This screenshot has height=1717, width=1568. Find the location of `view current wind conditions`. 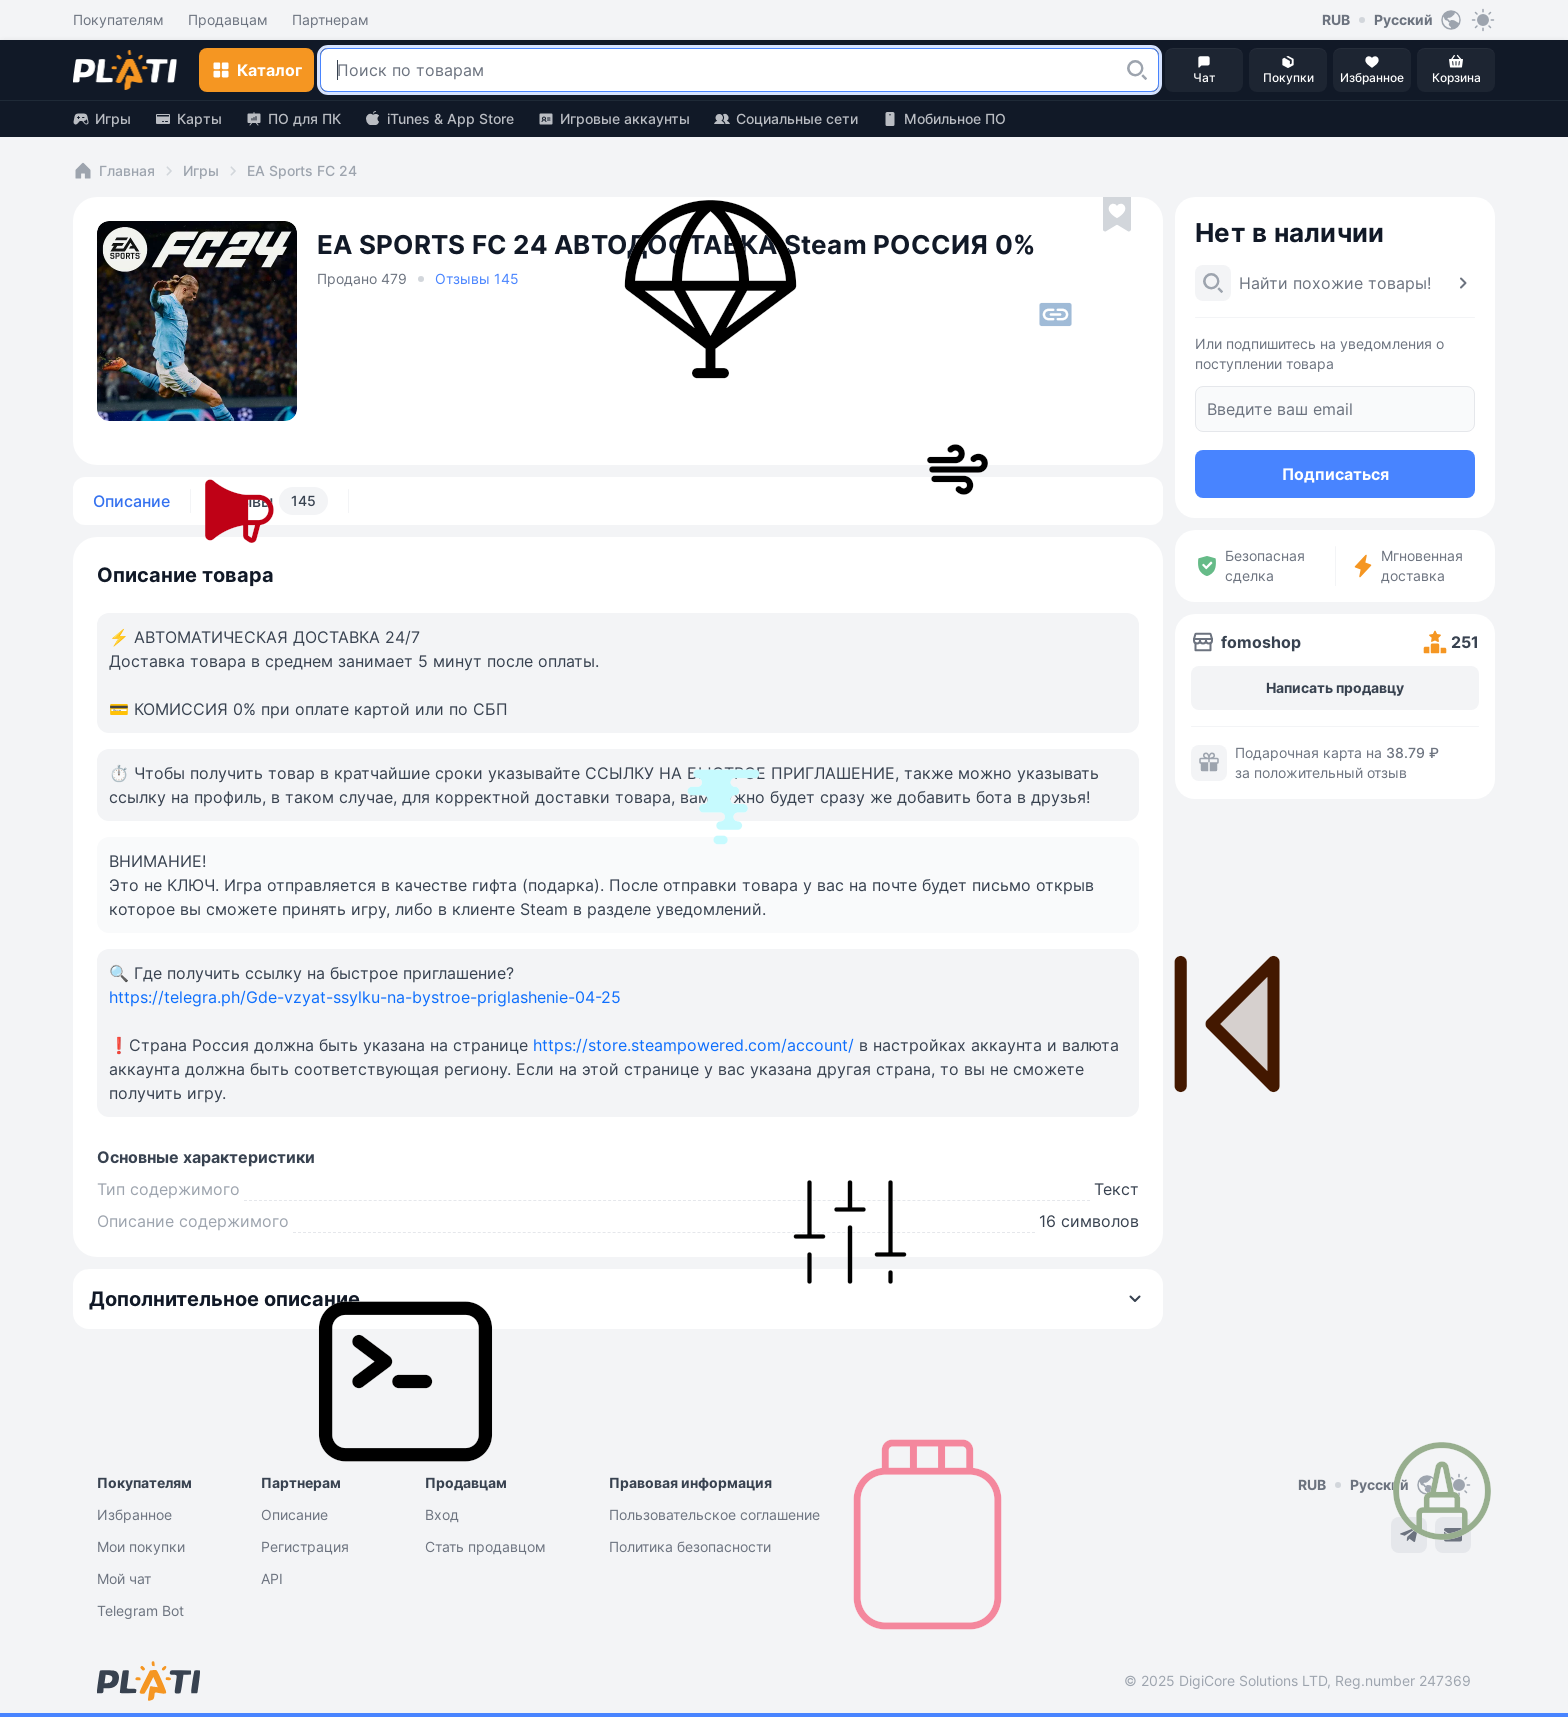

view current wind conditions is located at coordinates (957, 469).